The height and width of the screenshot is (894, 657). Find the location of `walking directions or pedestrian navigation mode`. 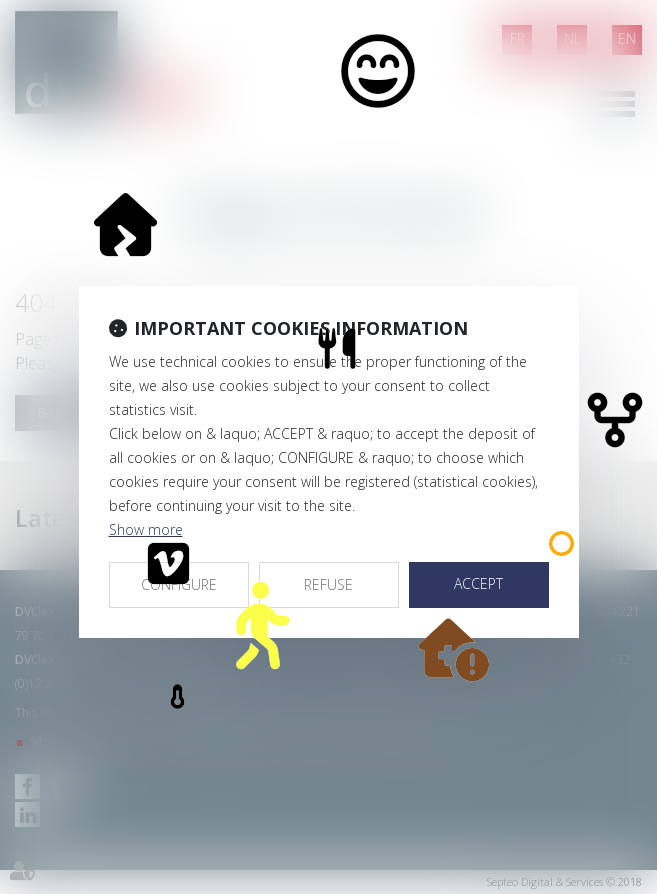

walking directions or pedestrian navigation mode is located at coordinates (260, 625).